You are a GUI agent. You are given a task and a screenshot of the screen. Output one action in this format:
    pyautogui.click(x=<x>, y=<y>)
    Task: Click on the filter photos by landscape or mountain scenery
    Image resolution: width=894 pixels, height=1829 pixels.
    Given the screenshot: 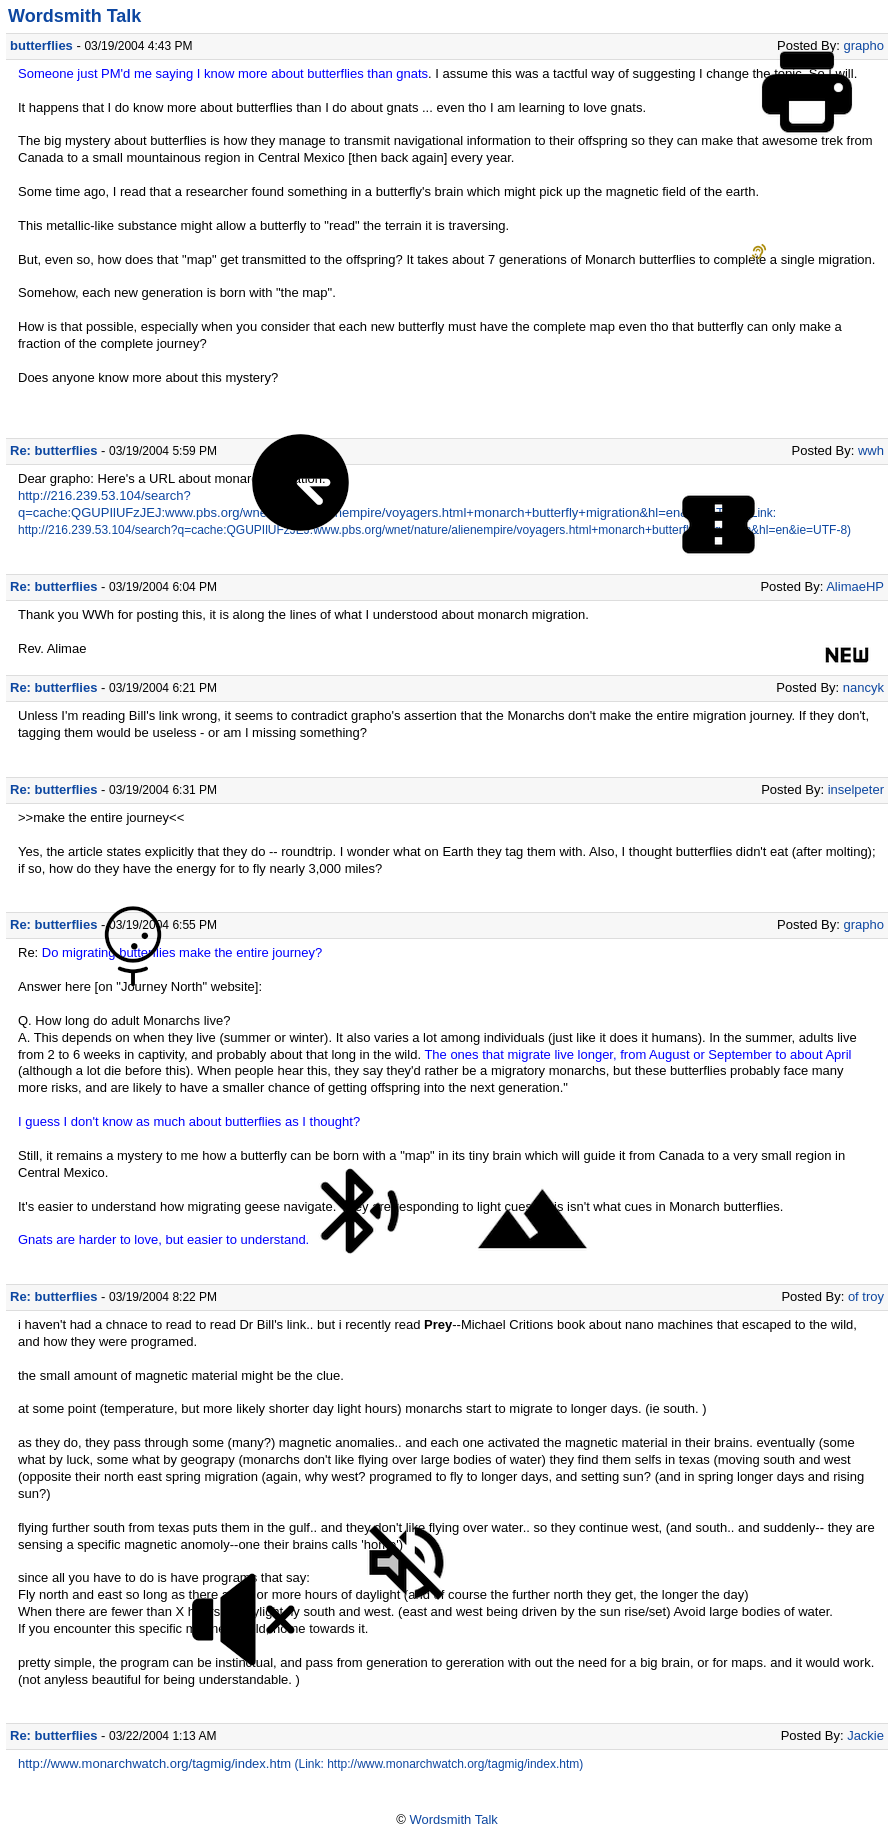 What is the action you would take?
    pyautogui.click(x=532, y=1218)
    